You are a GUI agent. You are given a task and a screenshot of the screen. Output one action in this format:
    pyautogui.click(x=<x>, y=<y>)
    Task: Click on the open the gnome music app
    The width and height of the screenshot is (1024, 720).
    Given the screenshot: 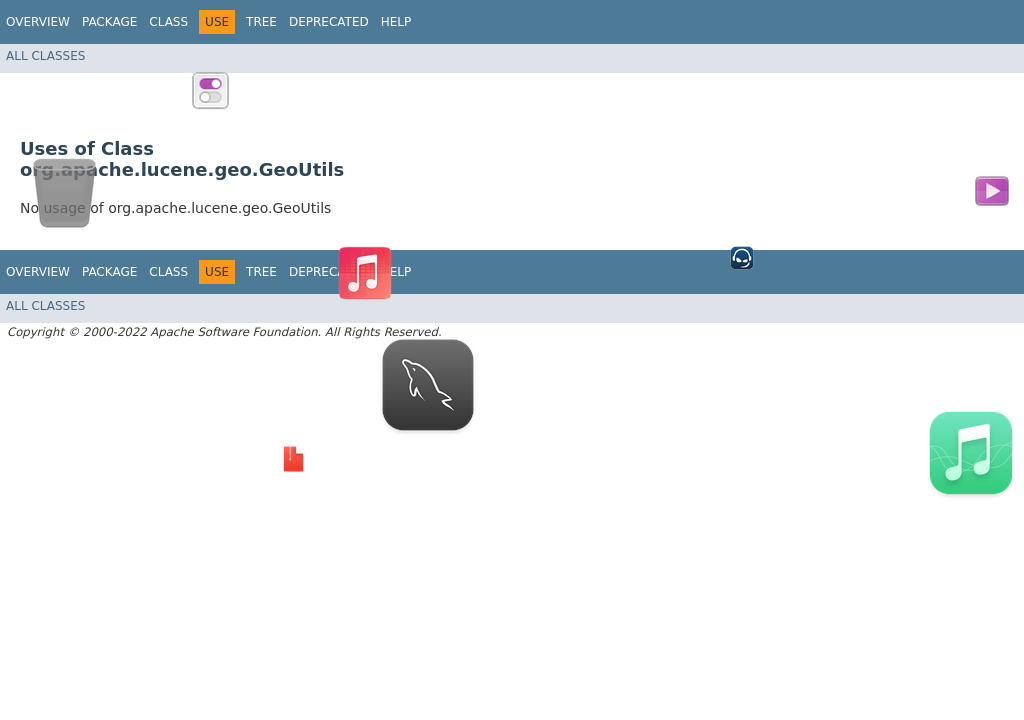 What is the action you would take?
    pyautogui.click(x=365, y=273)
    